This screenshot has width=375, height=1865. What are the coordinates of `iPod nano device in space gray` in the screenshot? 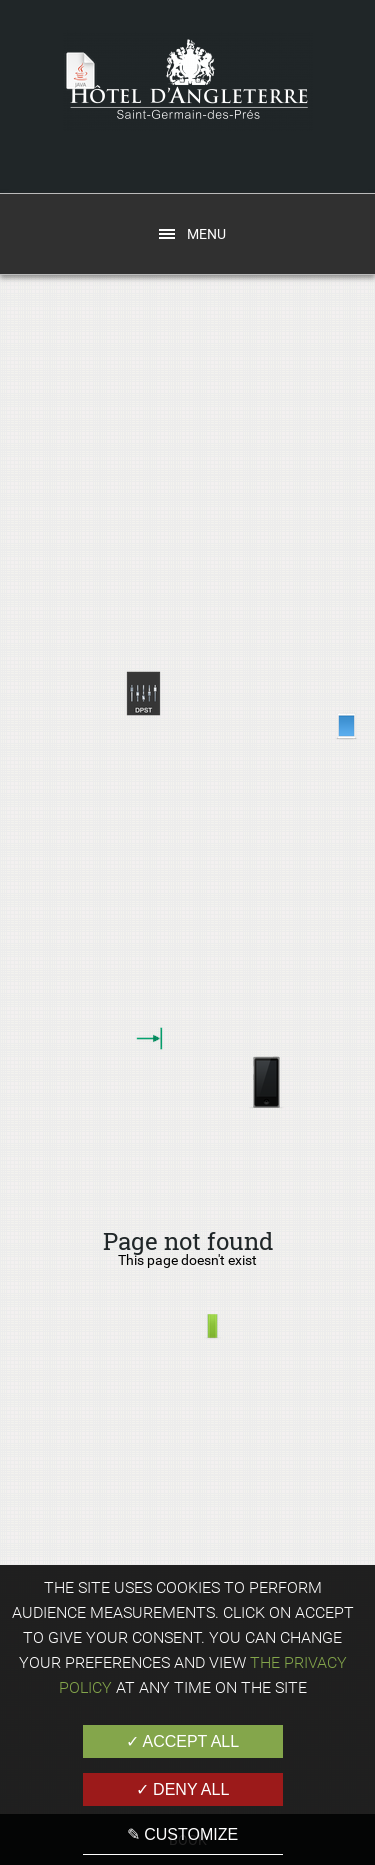 It's located at (266, 1082).